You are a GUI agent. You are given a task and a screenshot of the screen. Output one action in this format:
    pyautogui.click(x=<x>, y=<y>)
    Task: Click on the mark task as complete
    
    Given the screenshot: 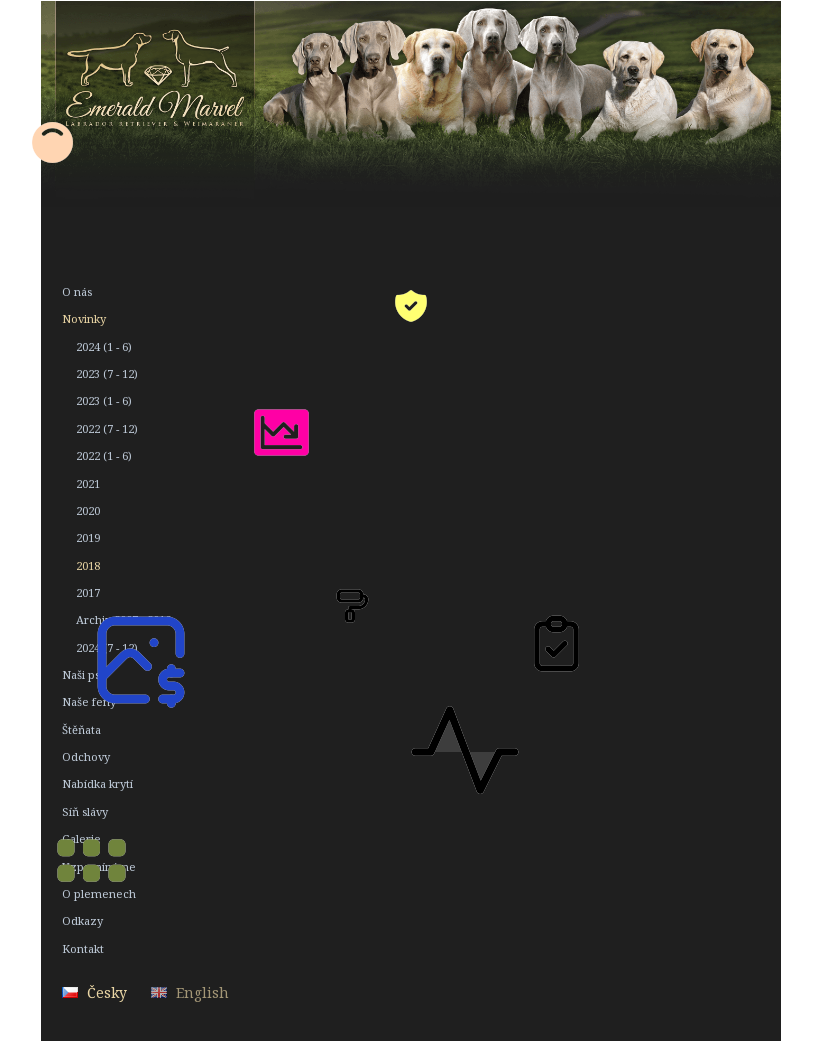 What is the action you would take?
    pyautogui.click(x=556, y=643)
    